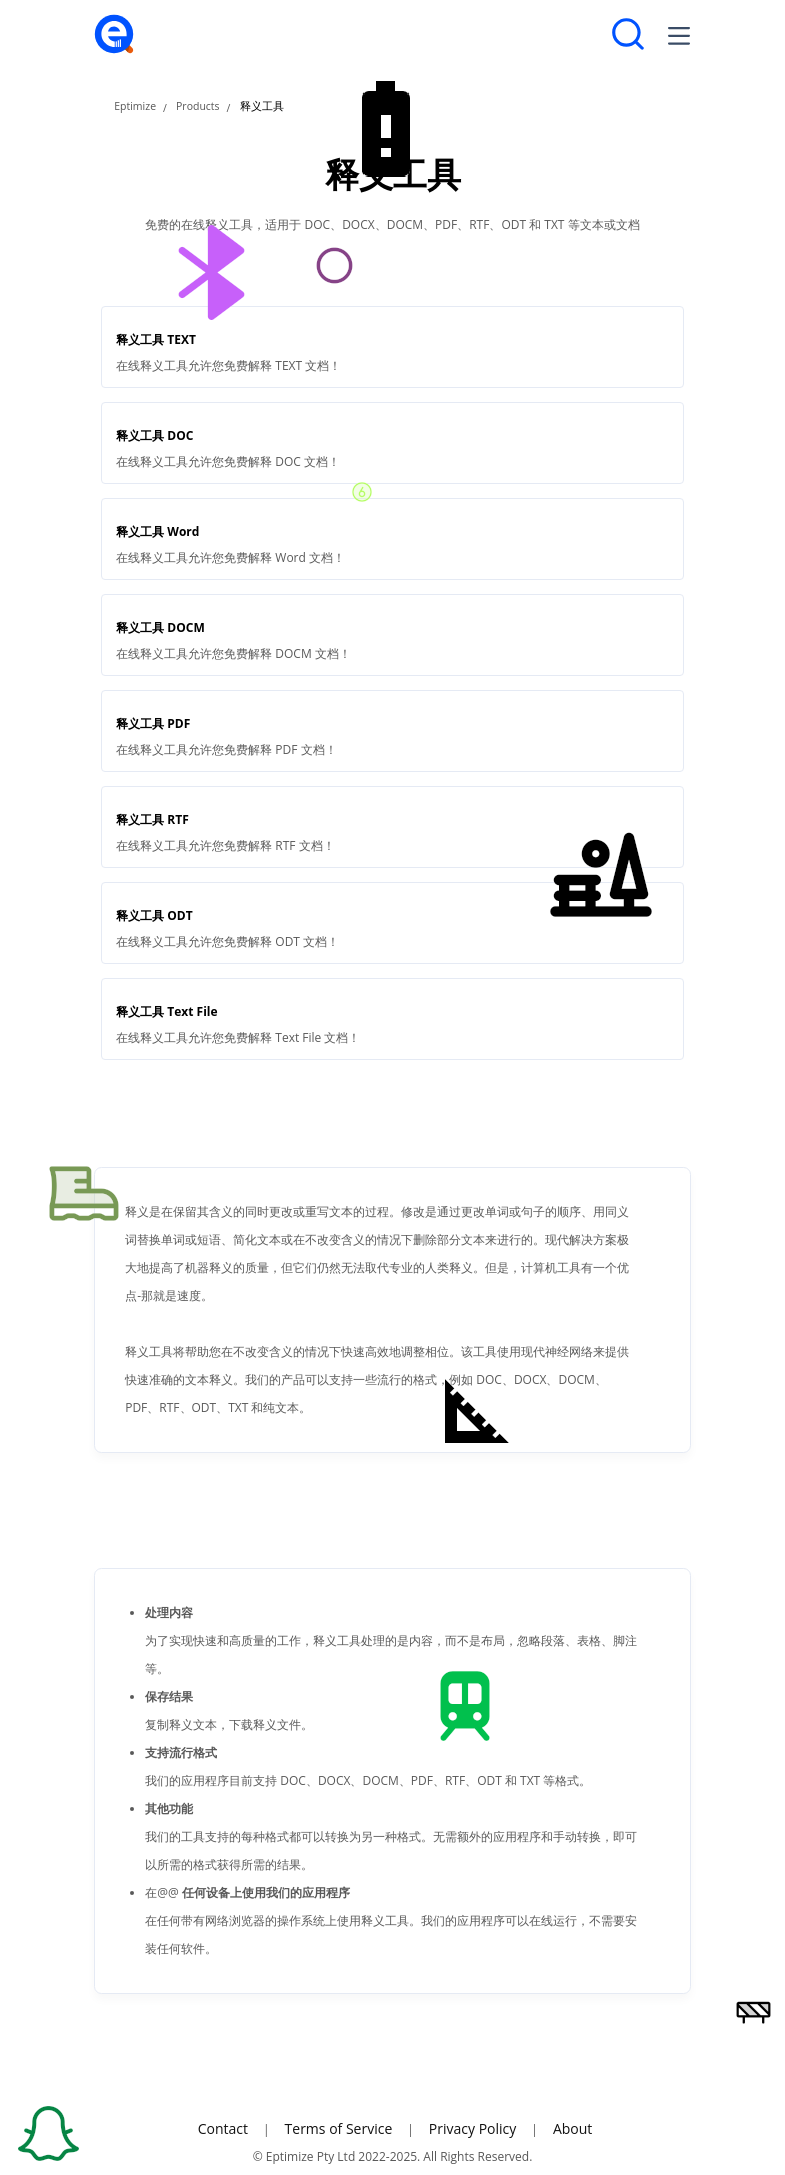 This screenshot has width=785, height=2175. I want to click on indicates 0% progress or empty state, so click(334, 265).